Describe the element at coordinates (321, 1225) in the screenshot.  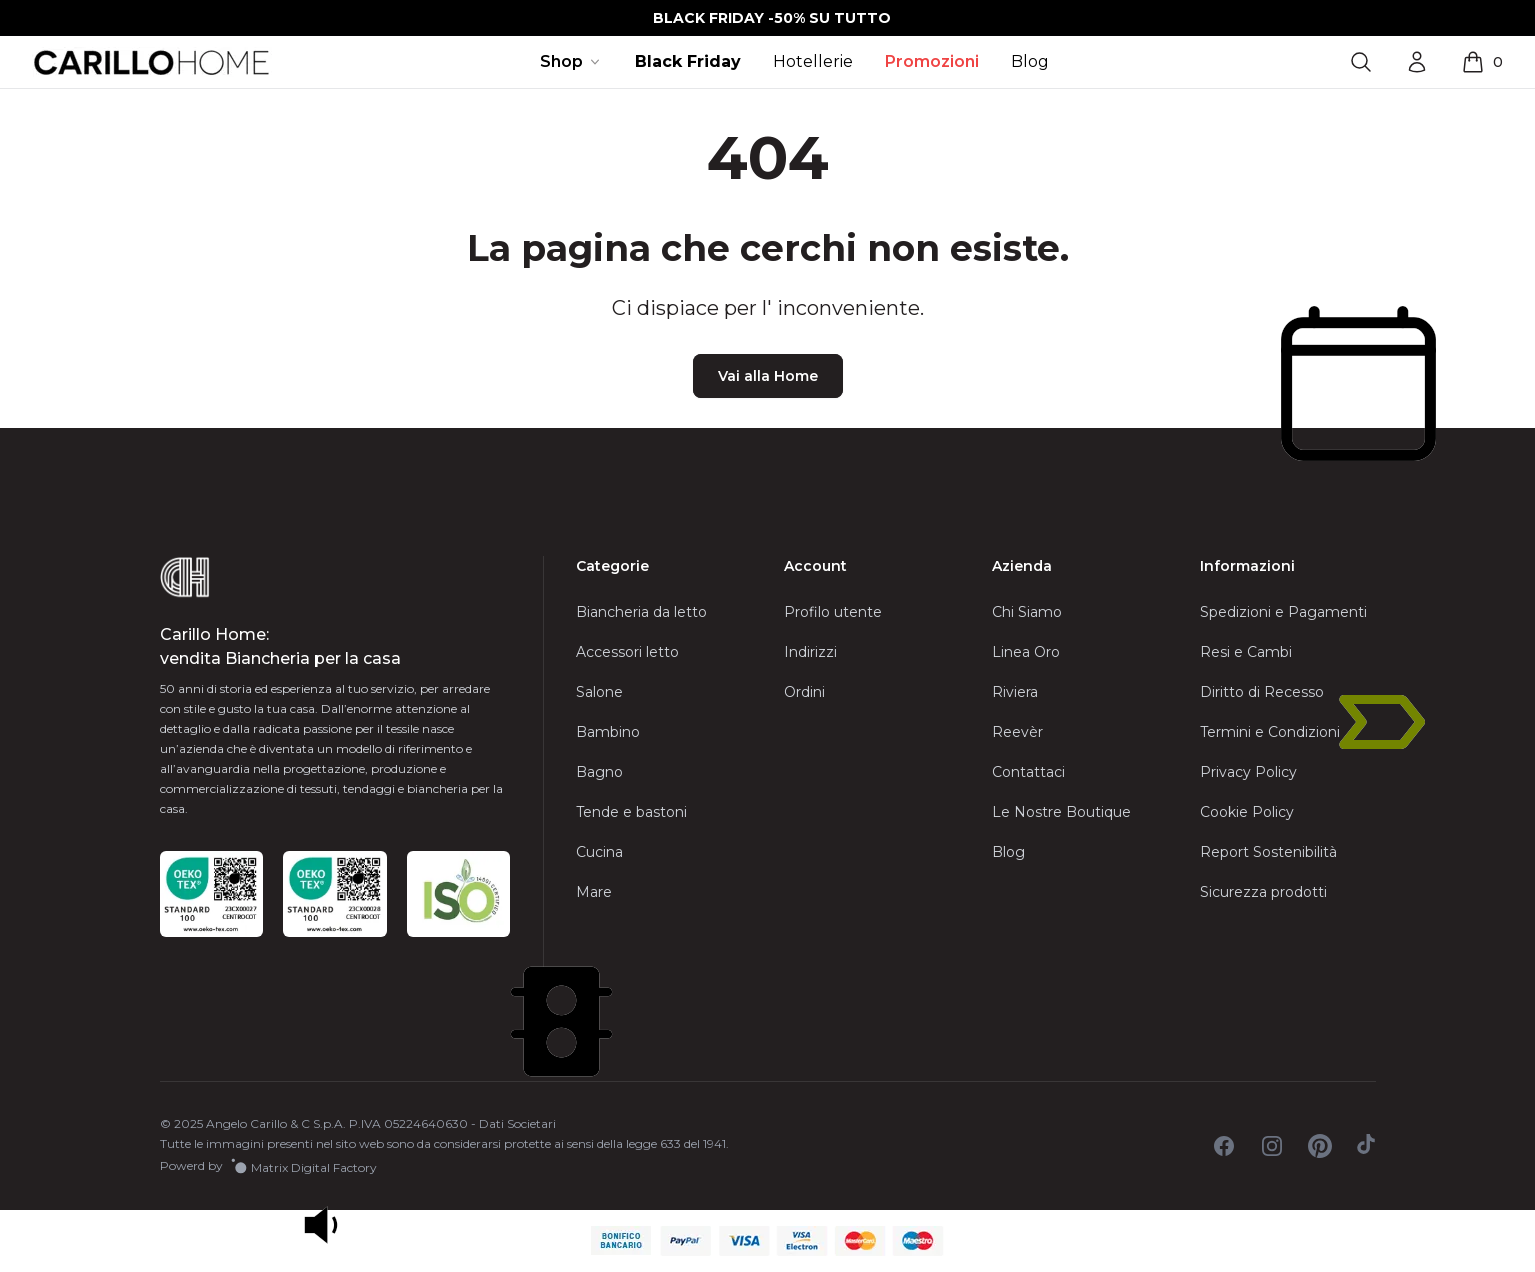
I see `adjust volume to low level` at that location.